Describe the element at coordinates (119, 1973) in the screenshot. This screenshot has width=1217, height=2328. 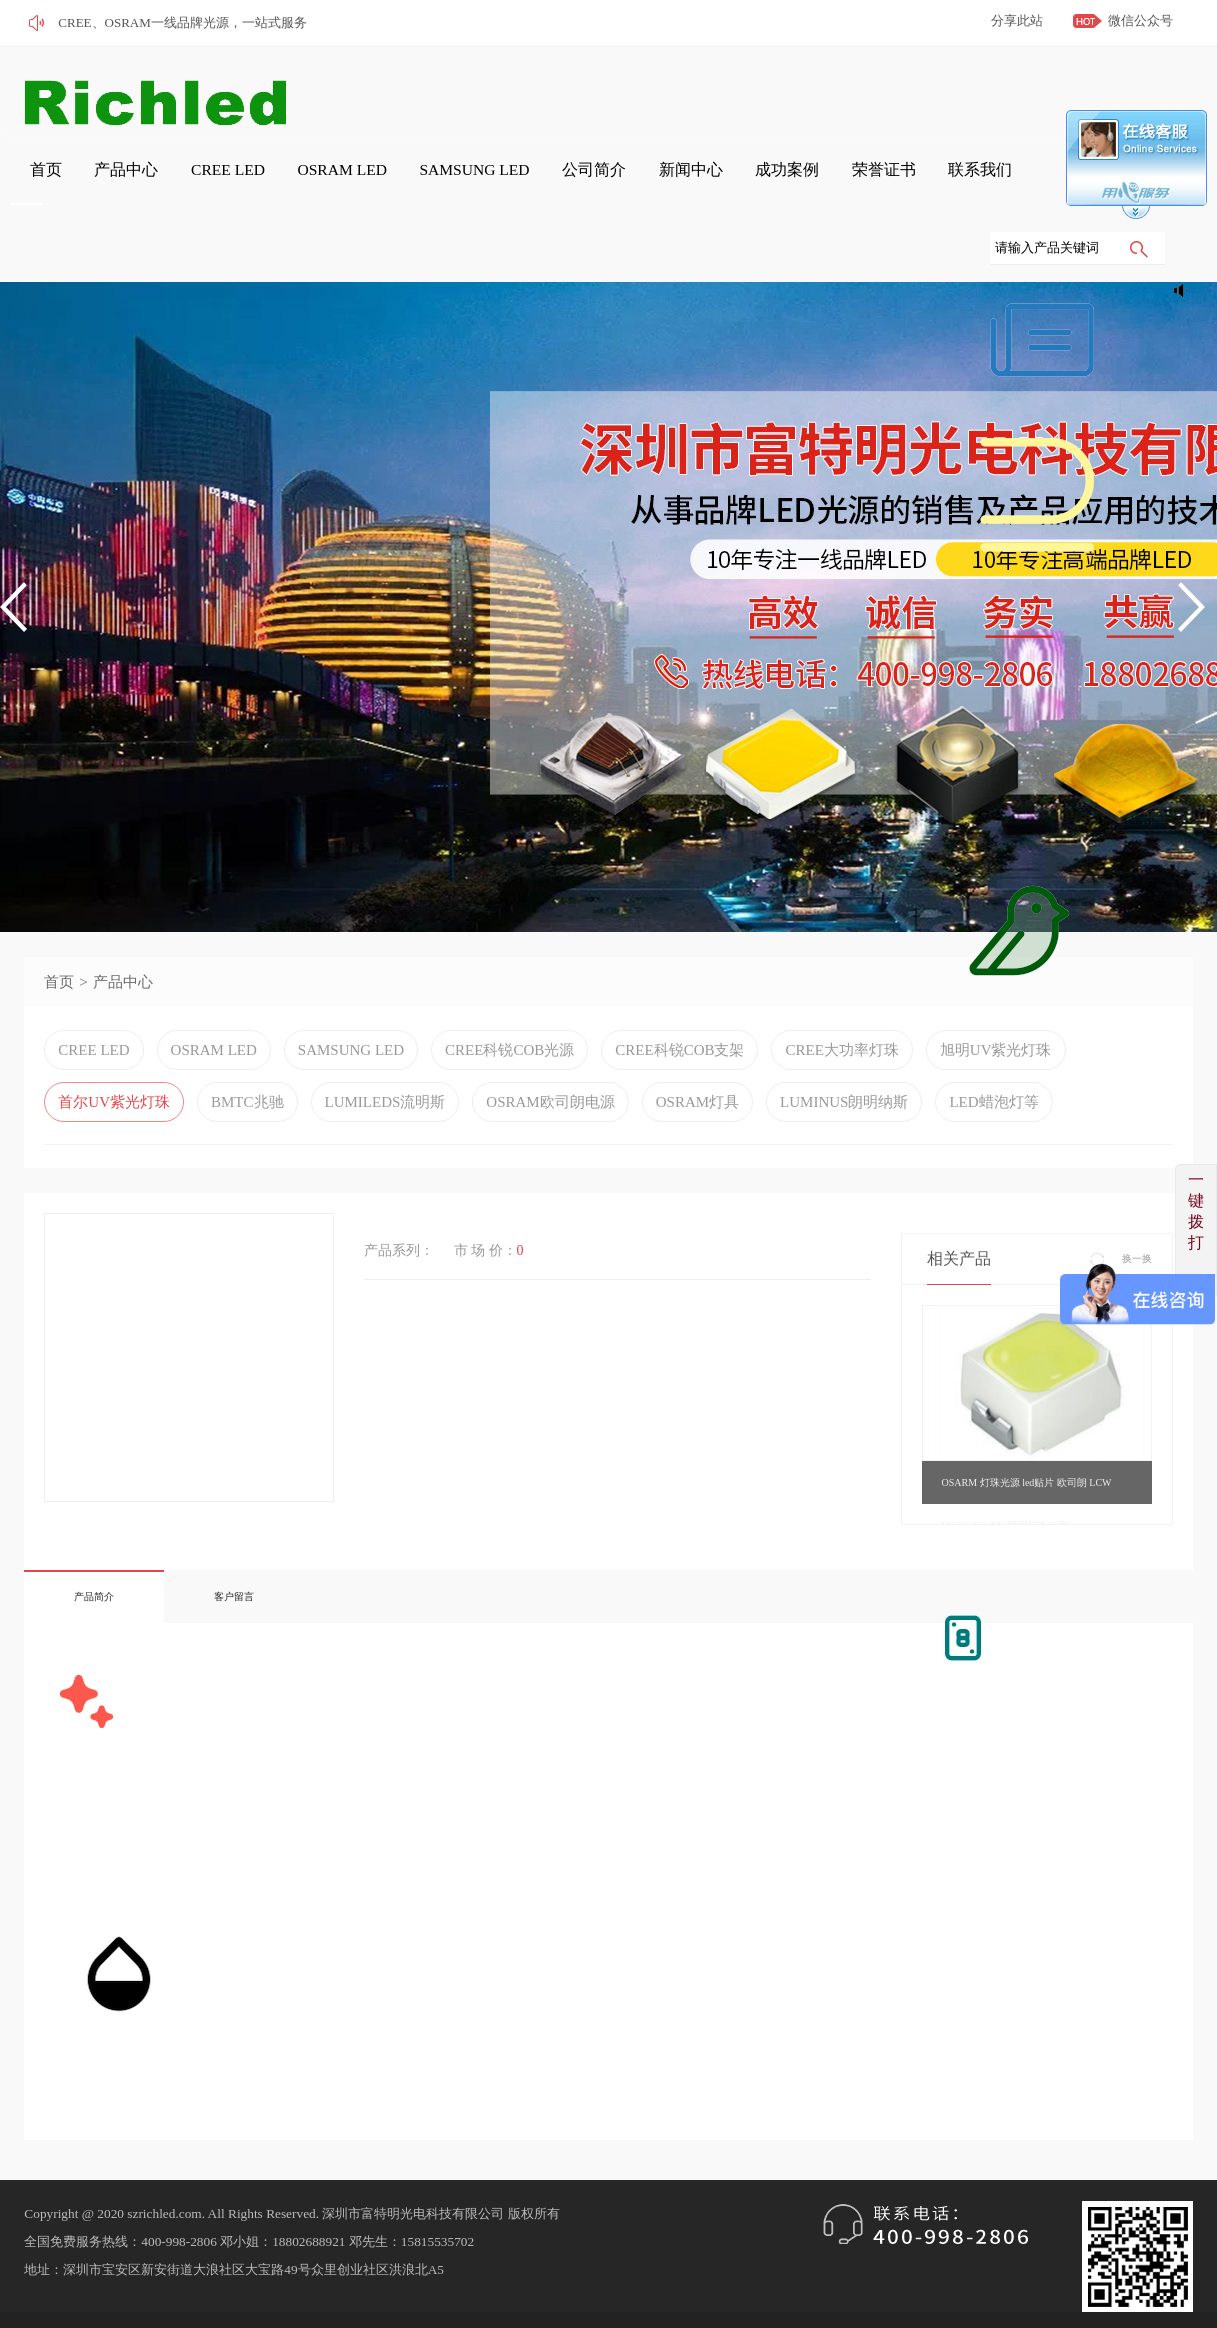
I see `adjust opacity or transparency settings` at that location.